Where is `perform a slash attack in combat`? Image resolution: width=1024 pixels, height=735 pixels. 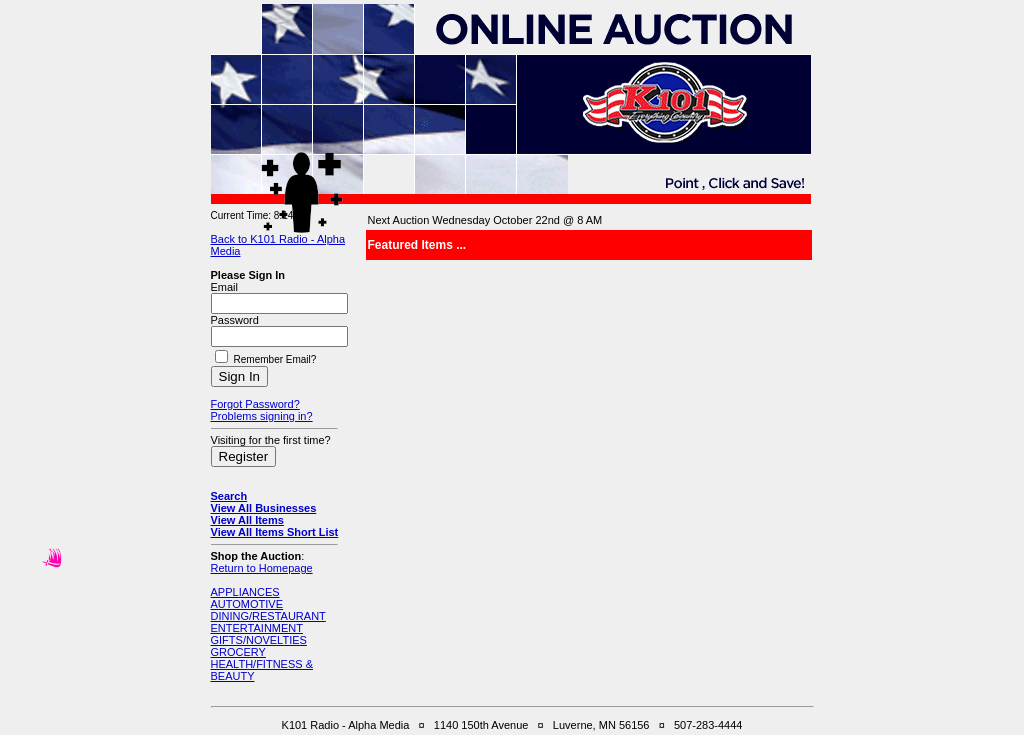 perform a slash attack in combat is located at coordinates (52, 558).